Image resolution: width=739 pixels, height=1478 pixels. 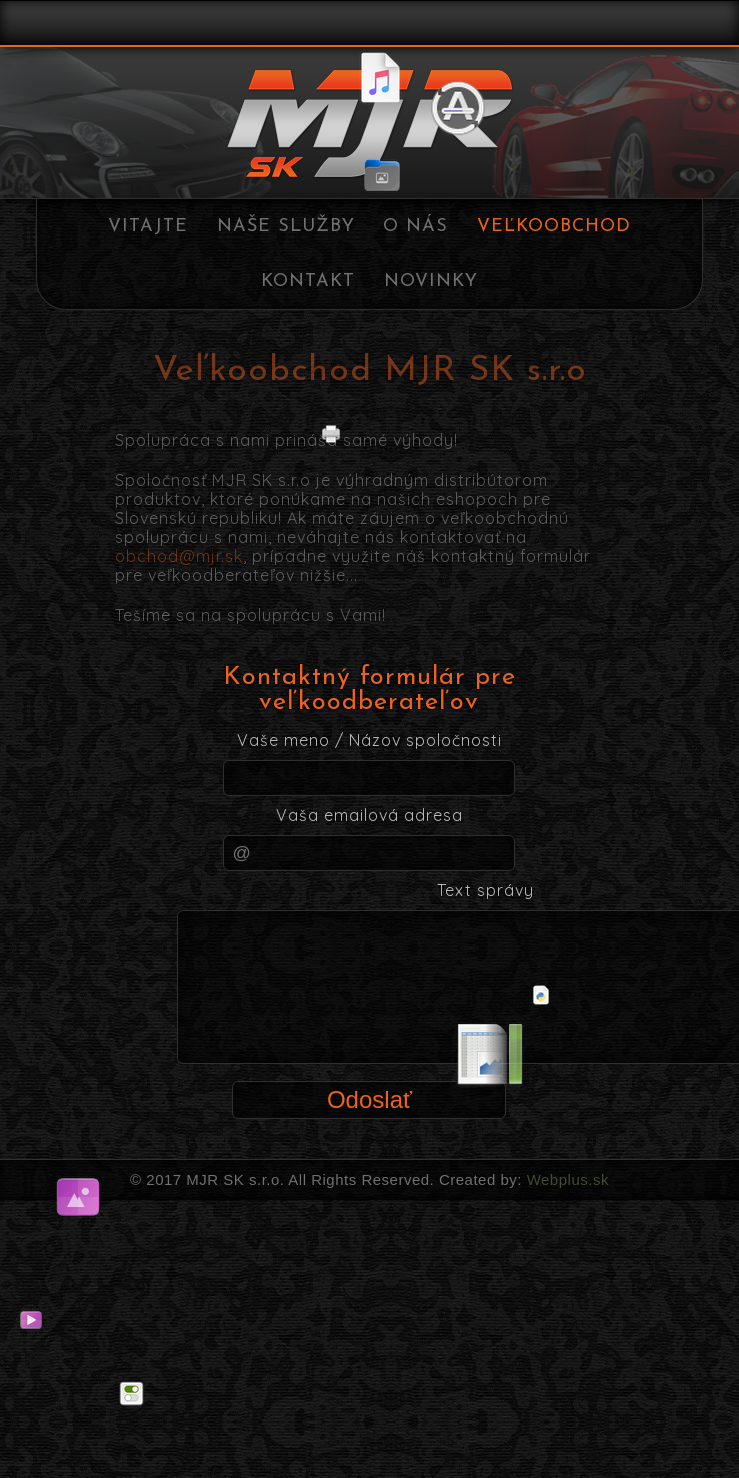 I want to click on print the current document, so click(x=331, y=434).